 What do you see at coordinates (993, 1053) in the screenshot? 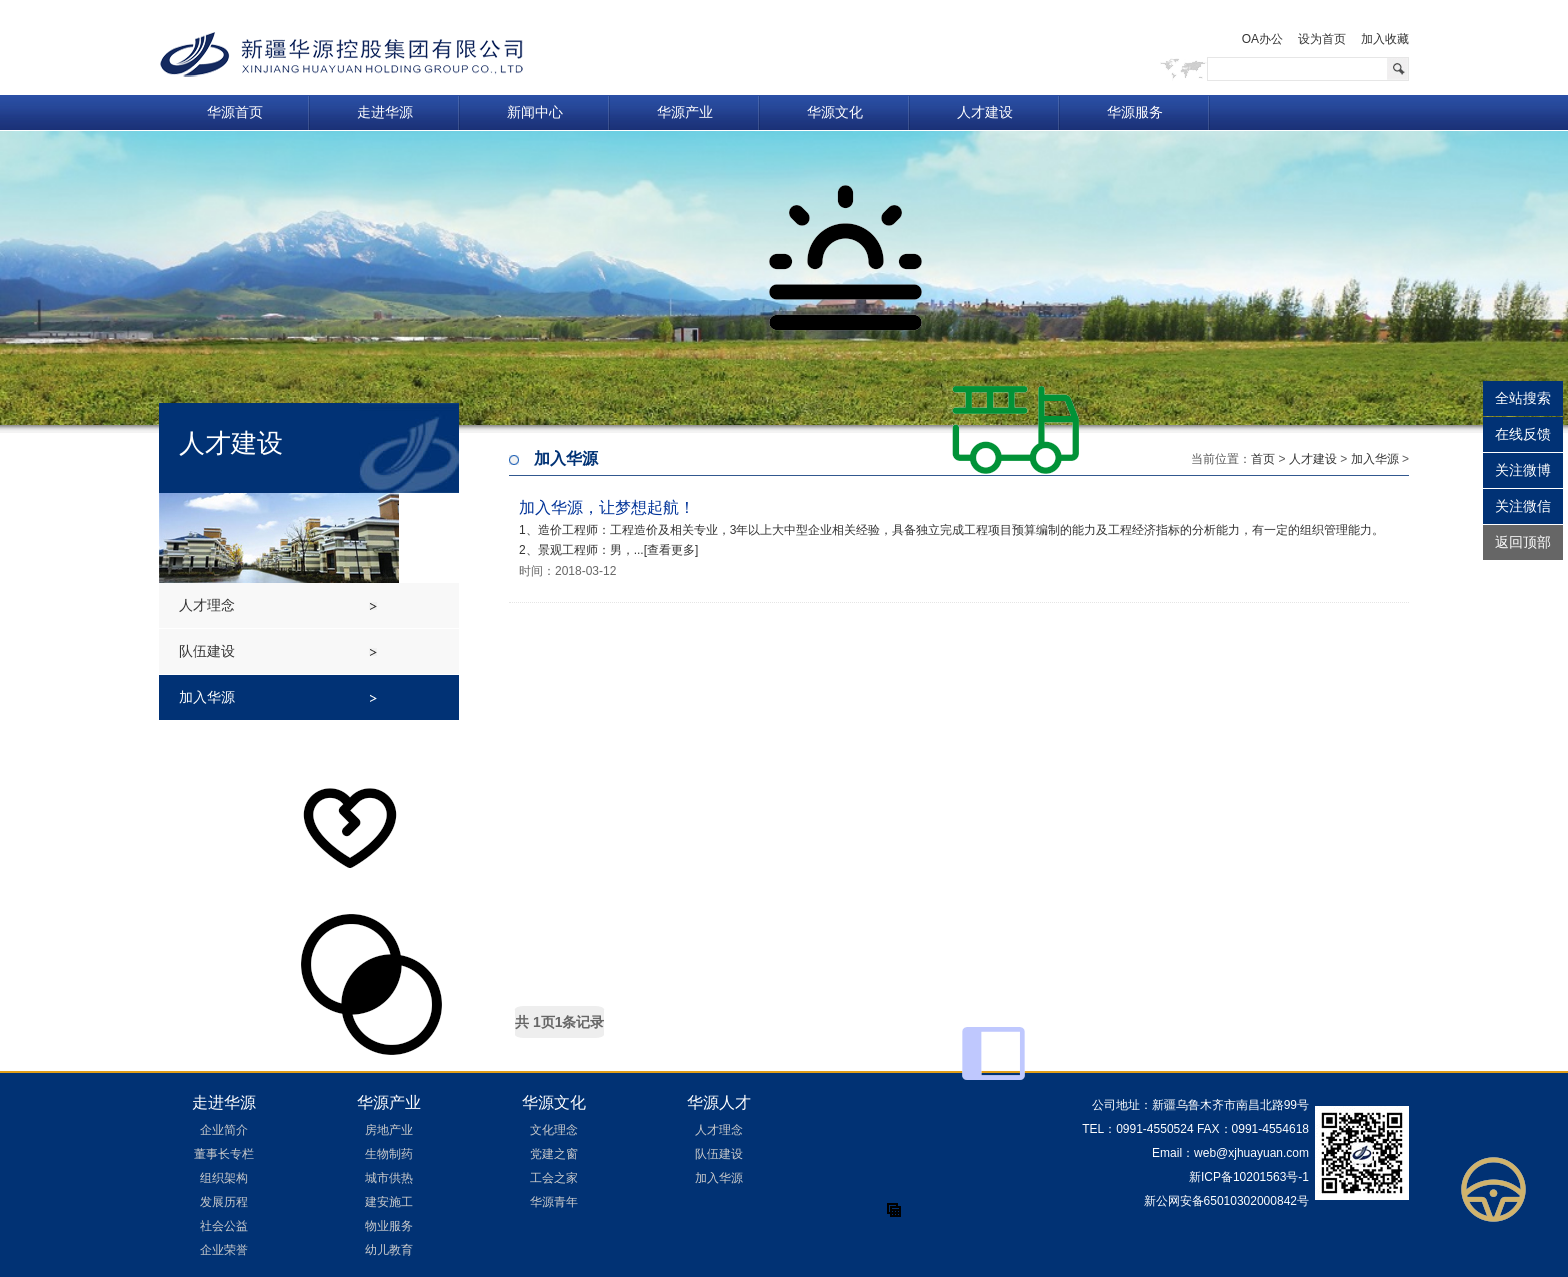
I see `toggle sidebar panel visibility` at bounding box center [993, 1053].